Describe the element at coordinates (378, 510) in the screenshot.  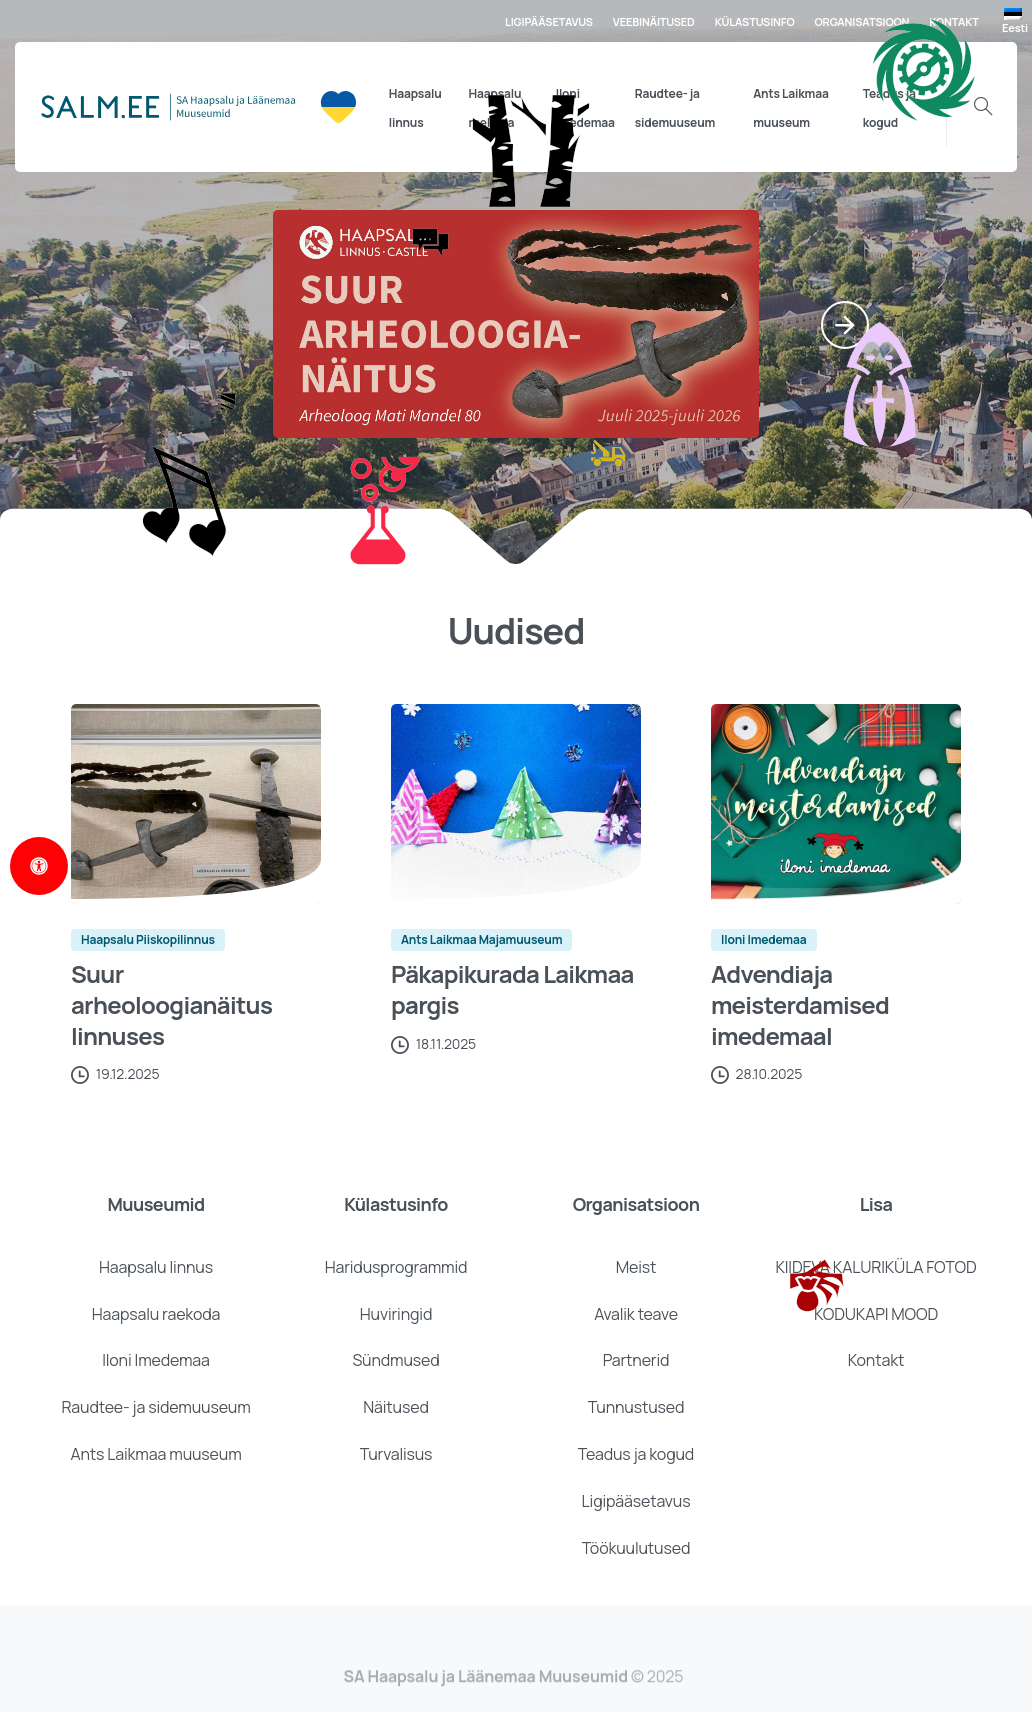
I see `access chemistry or science experiments` at that location.